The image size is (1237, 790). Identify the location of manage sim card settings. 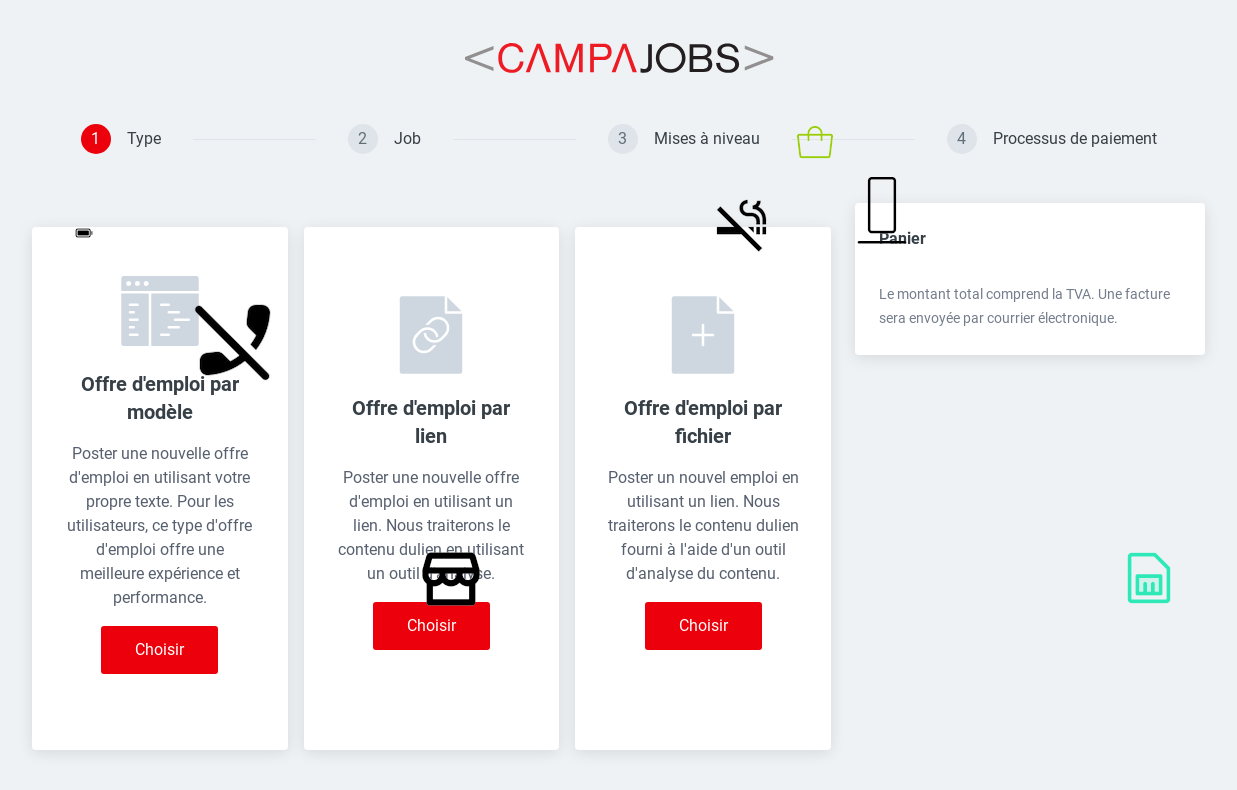
(1149, 578).